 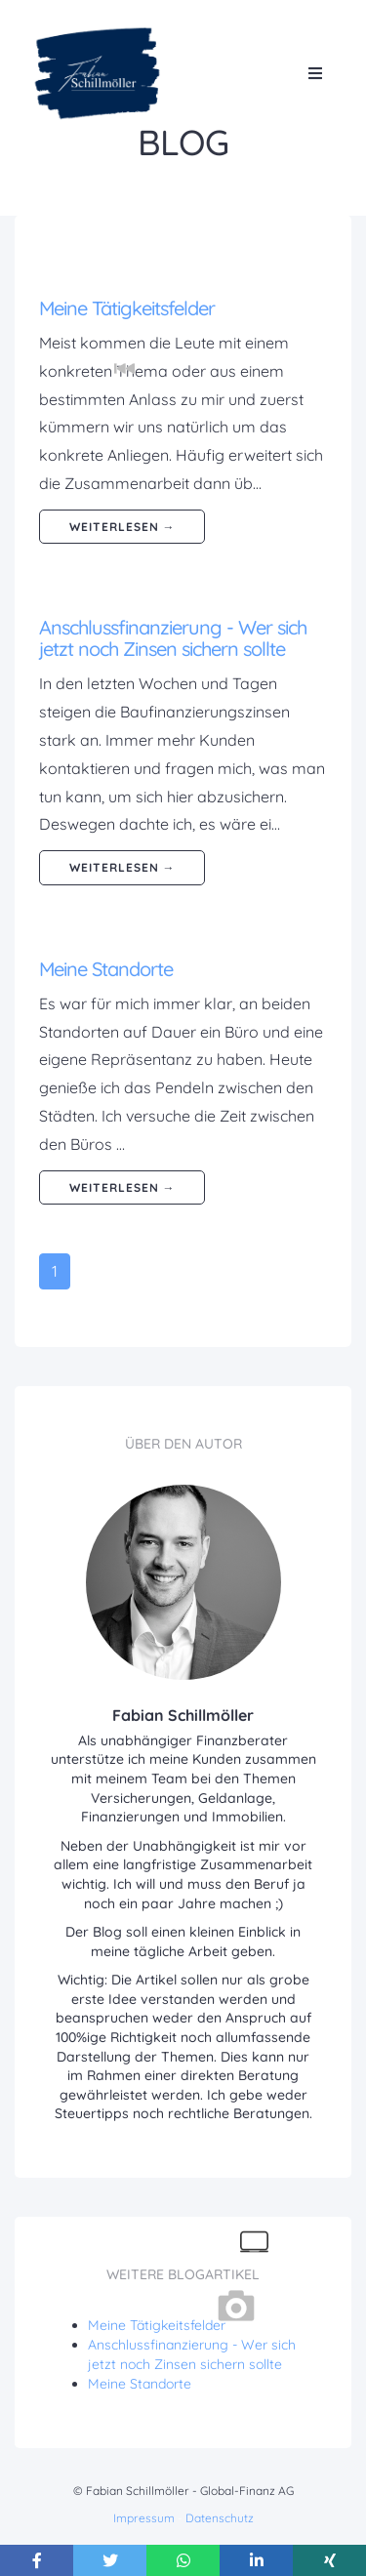 What do you see at coordinates (236, 2306) in the screenshot?
I see `open camera to take a photo` at bounding box center [236, 2306].